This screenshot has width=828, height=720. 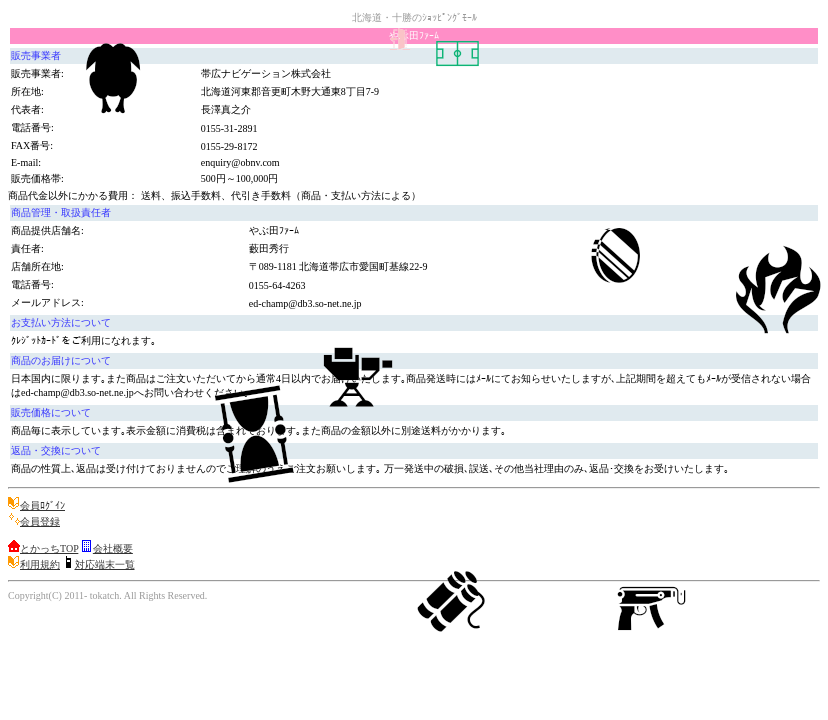 What do you see at coordinates (651, 608) in the screenshot?
I see `select skorpion submachine gun in weapon loadout` at bounding box center [651, 608].